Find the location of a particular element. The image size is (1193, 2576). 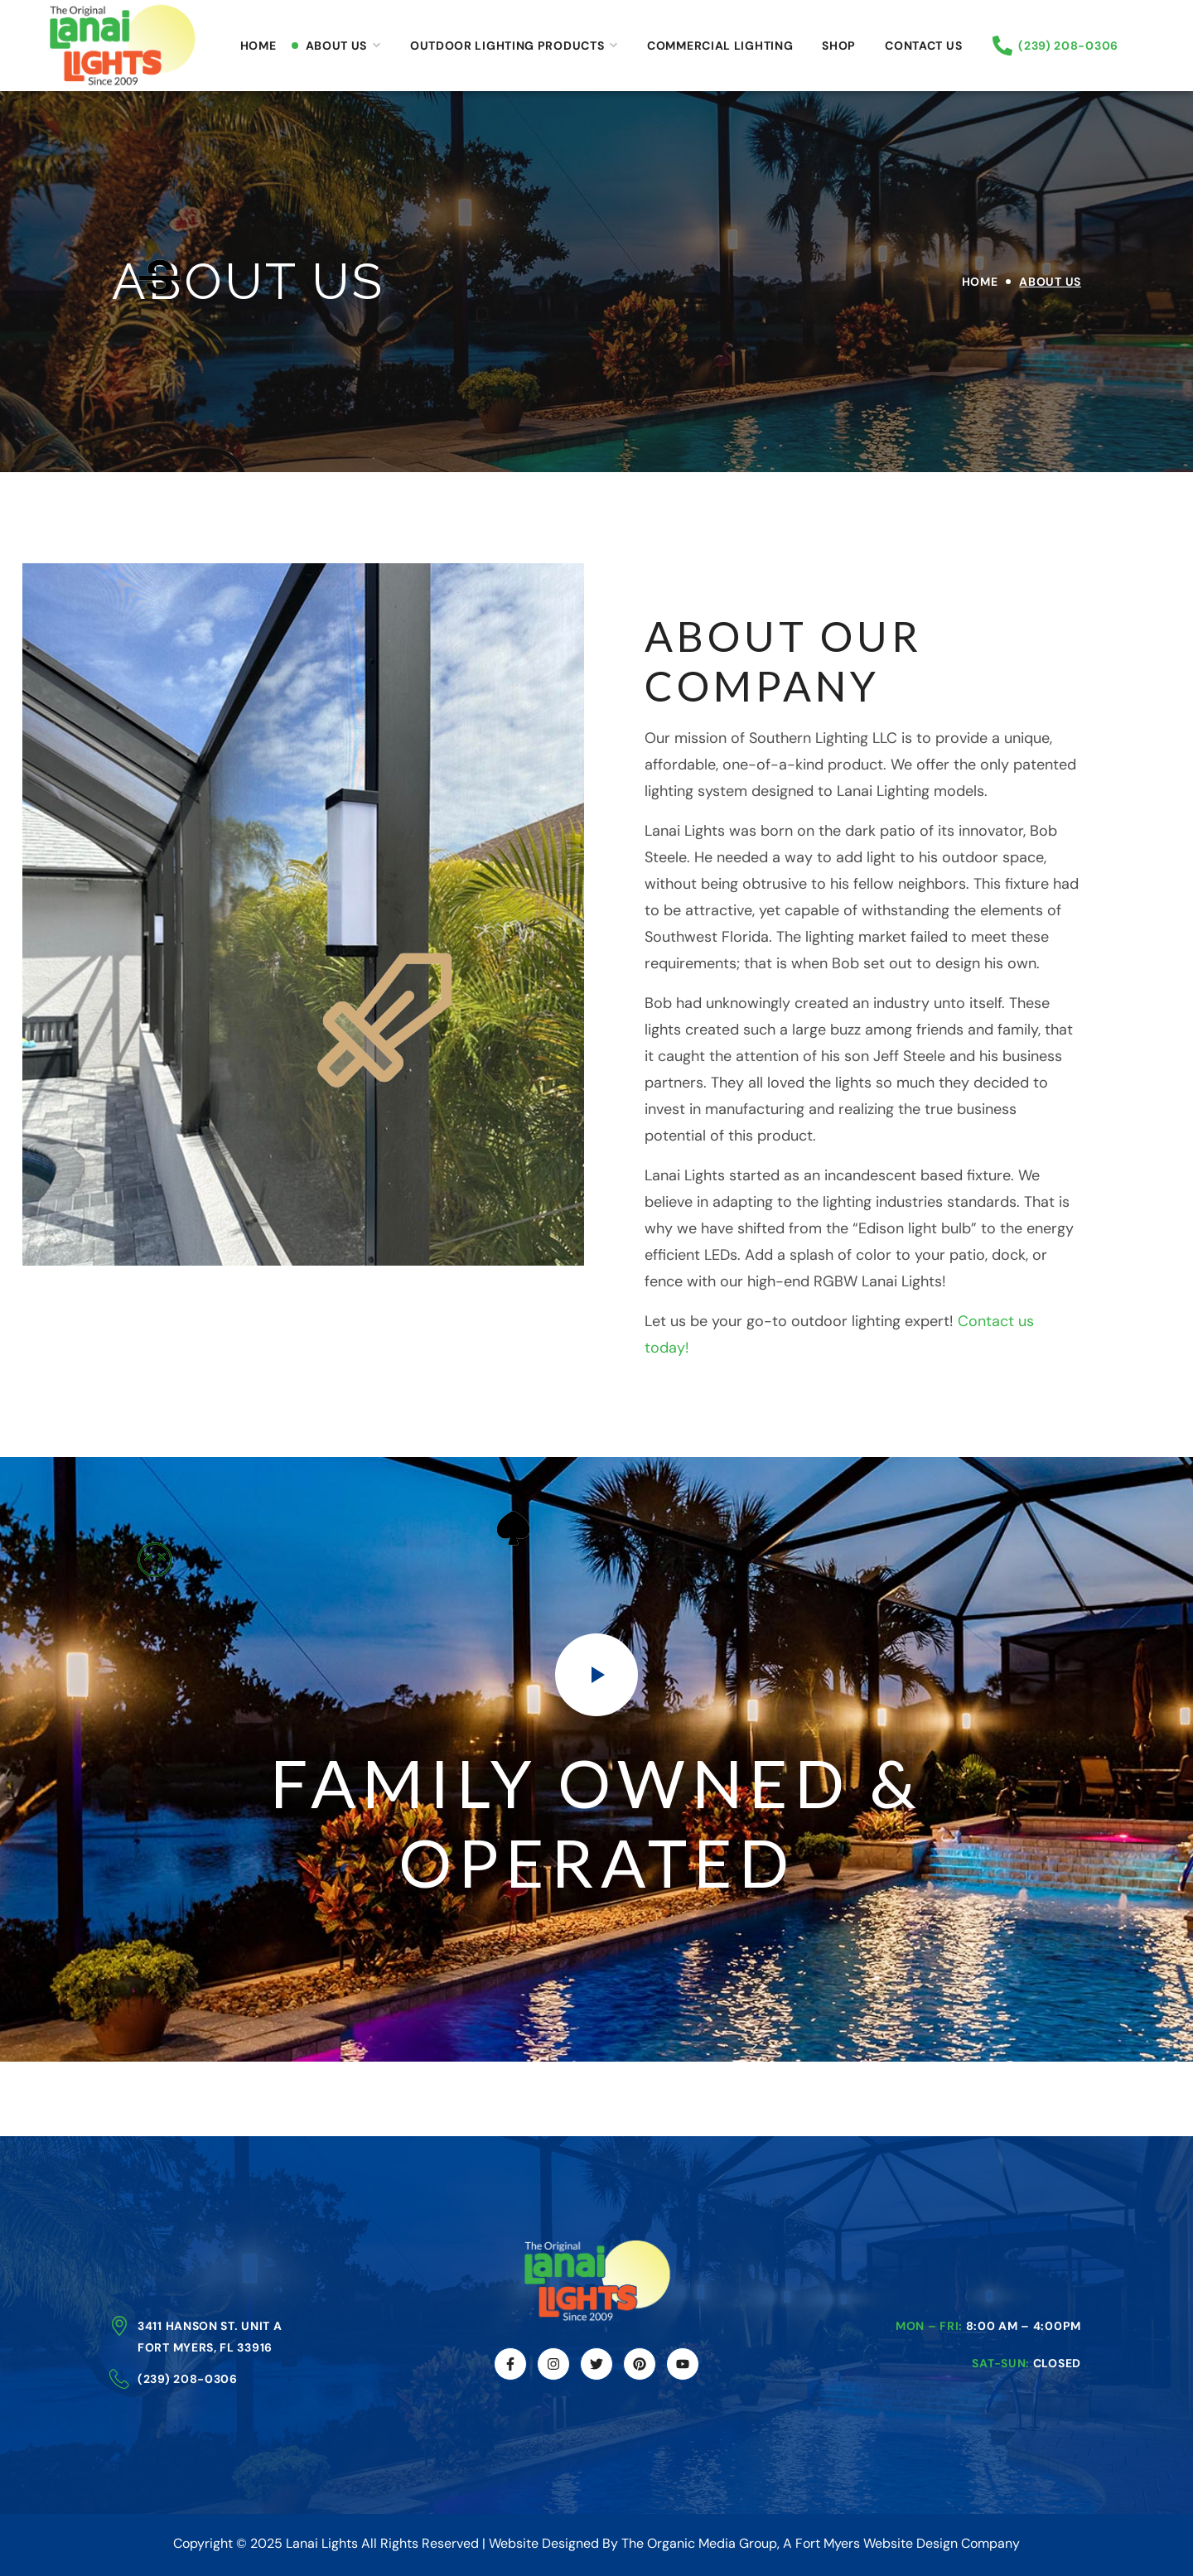

apply strikethrough formatting to selected text is located at coordinates (159, 280).